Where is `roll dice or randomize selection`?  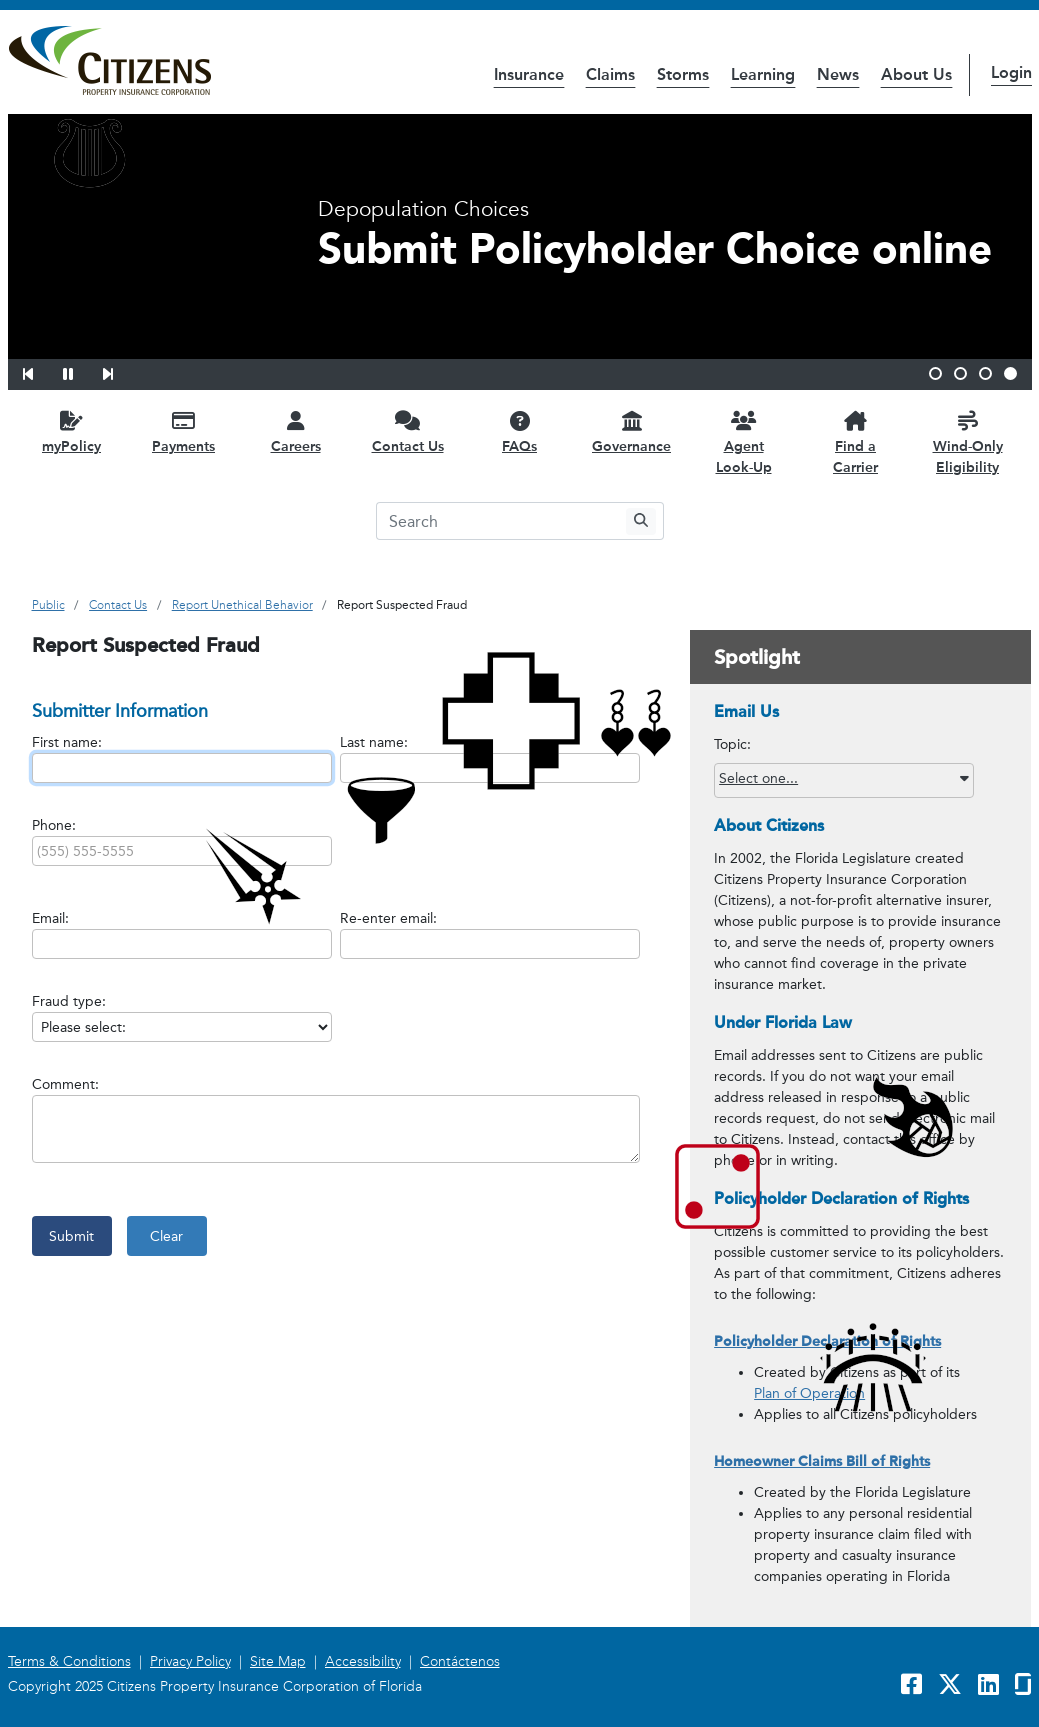 roll dice or randomize selection is located at coordinates (717, 1186).